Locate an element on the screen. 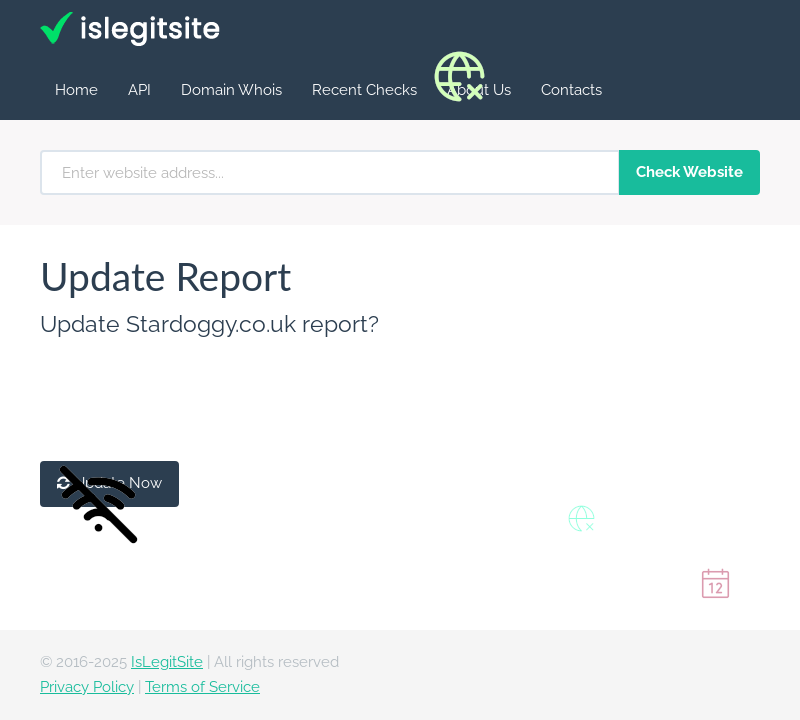 This screenshot has height=720, width=800. no internet connection is located at coordinates (581, 518).